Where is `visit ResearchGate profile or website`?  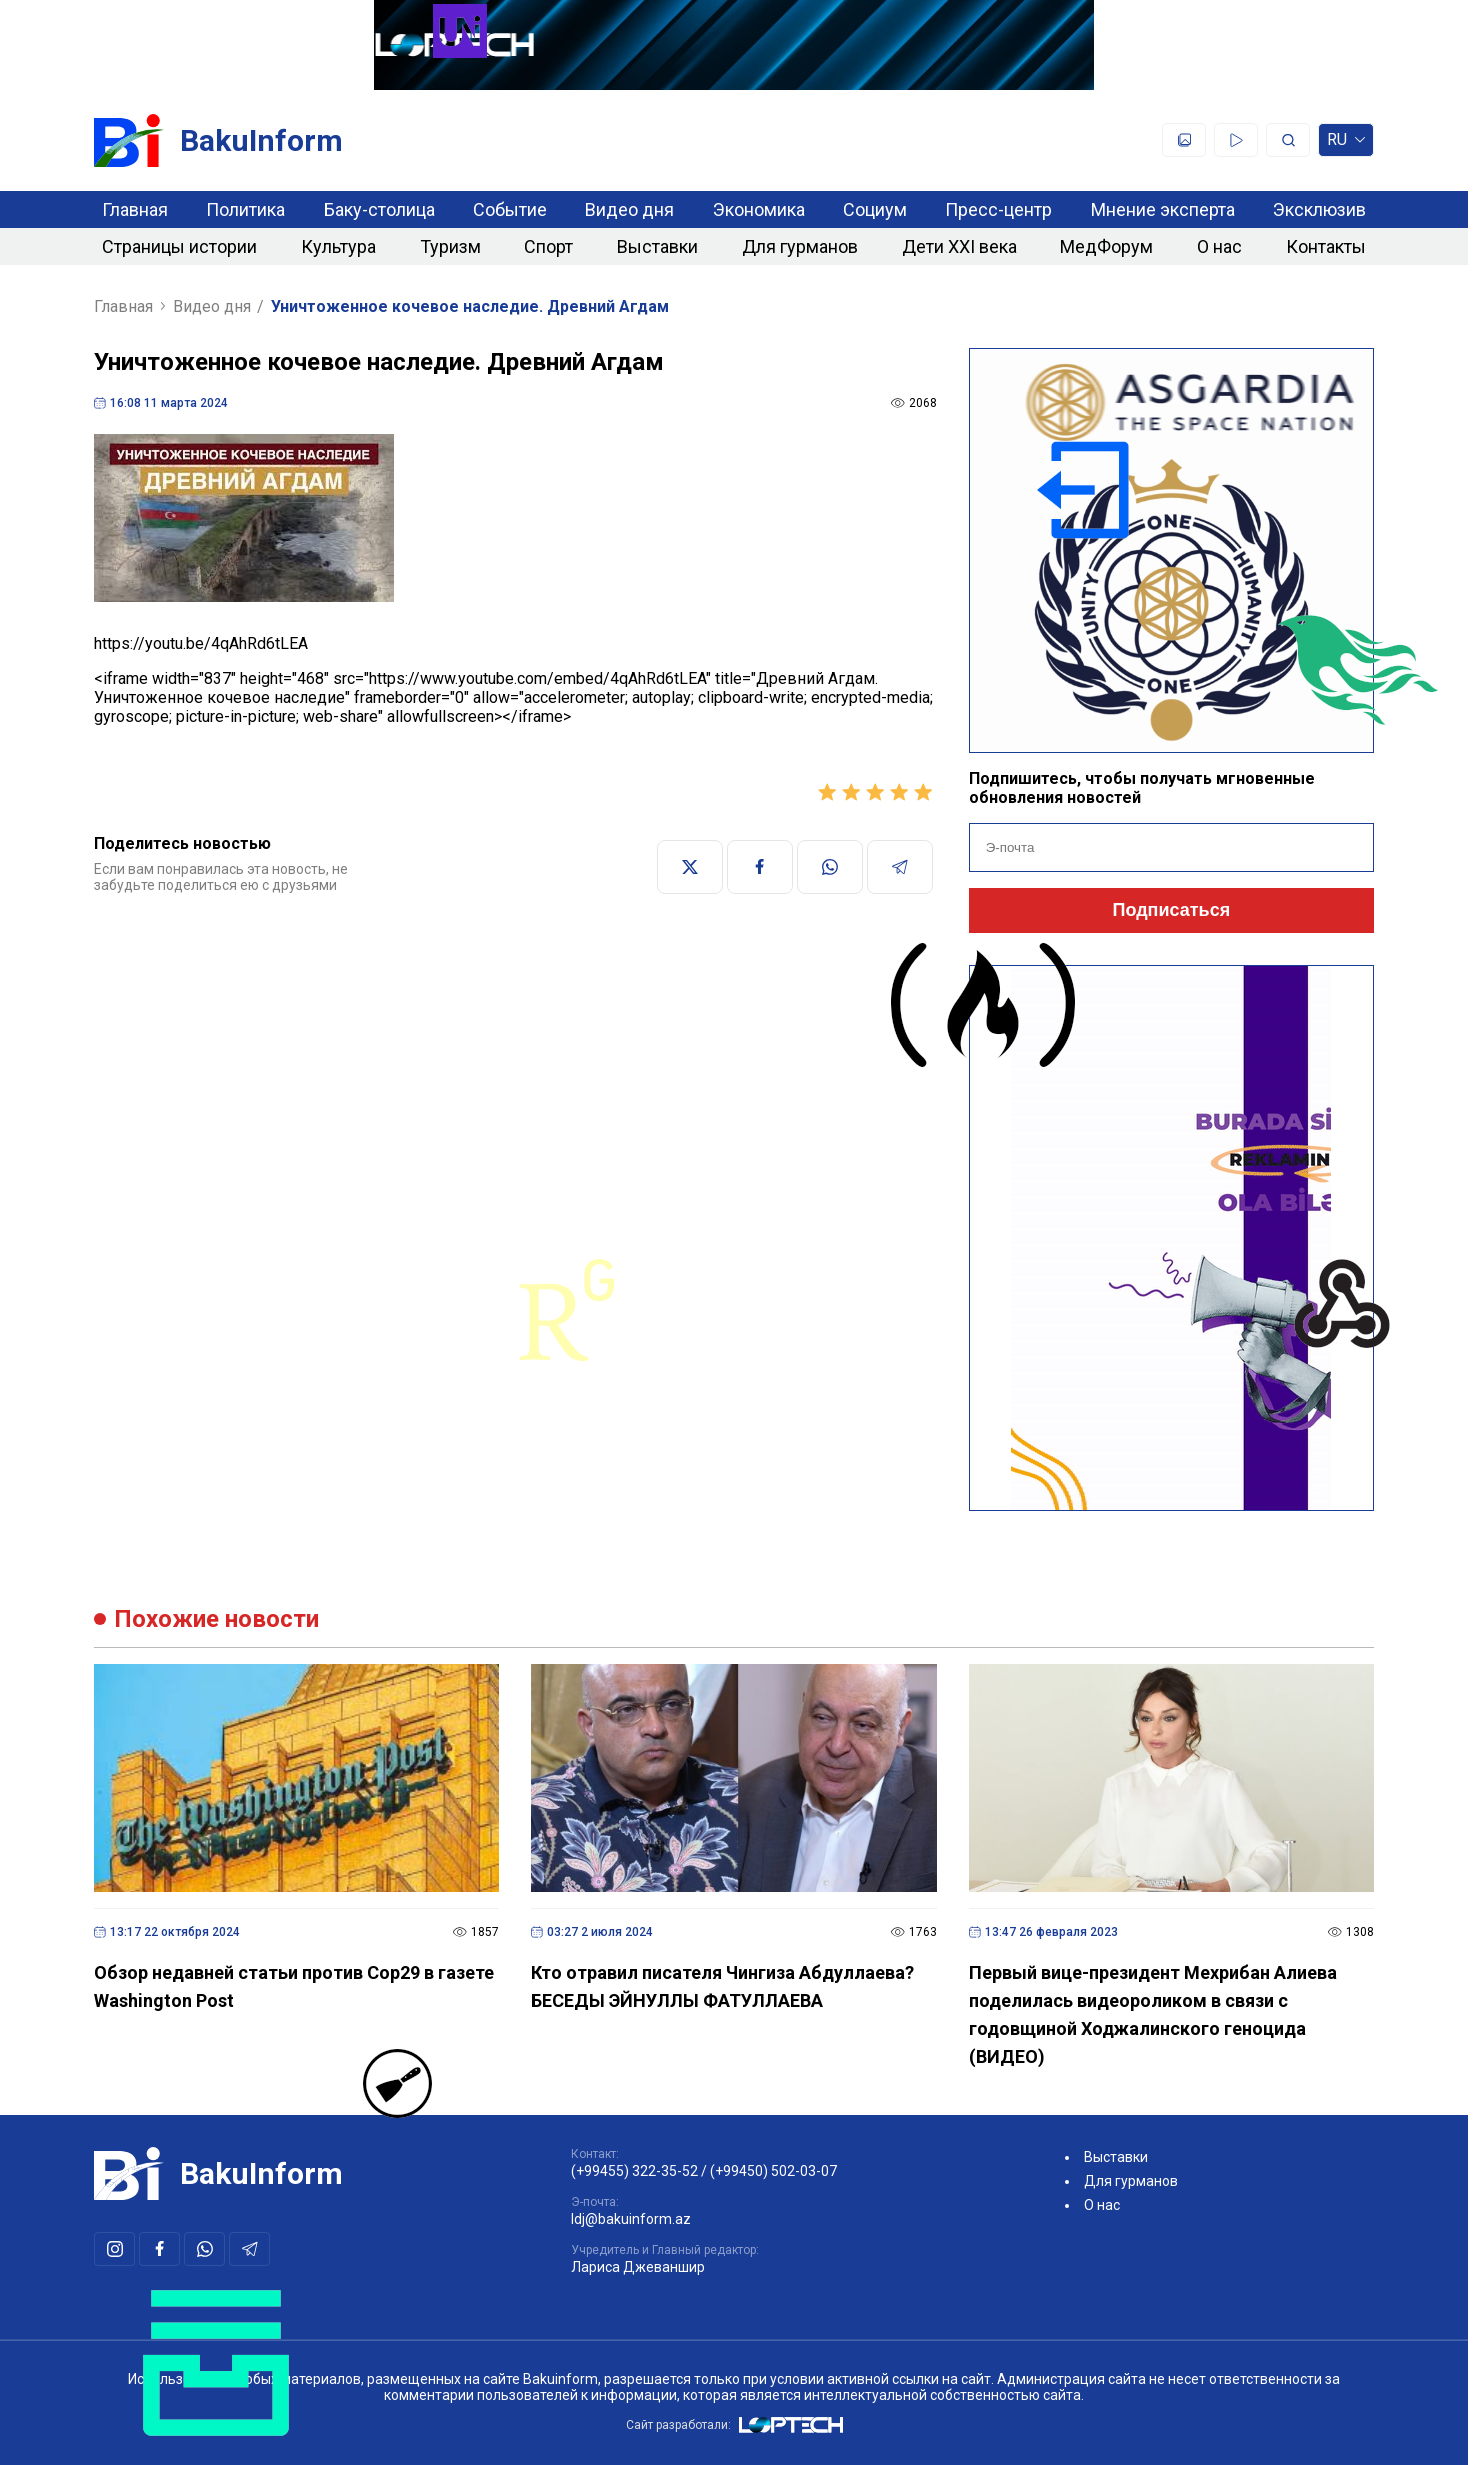 visit ResearchGate profile or website is located at coordinates (567, 1310).